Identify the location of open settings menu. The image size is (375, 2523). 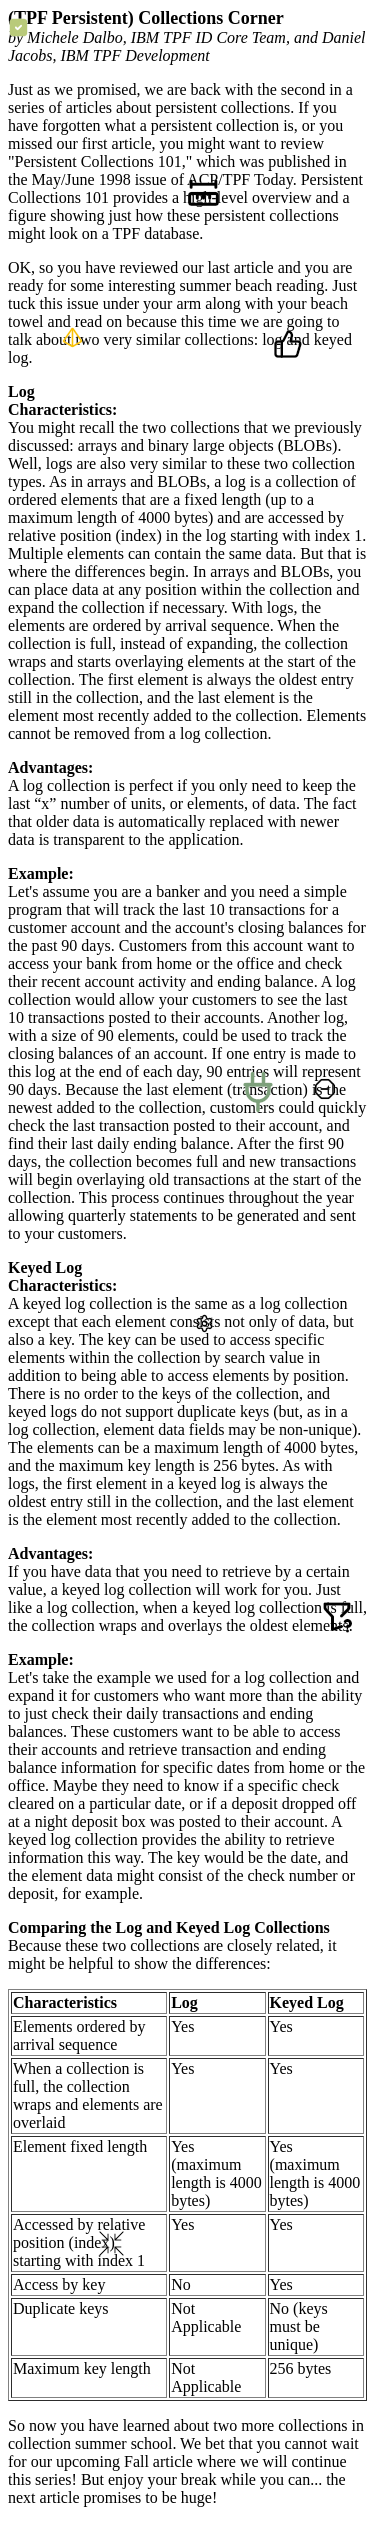
(204, 1323).